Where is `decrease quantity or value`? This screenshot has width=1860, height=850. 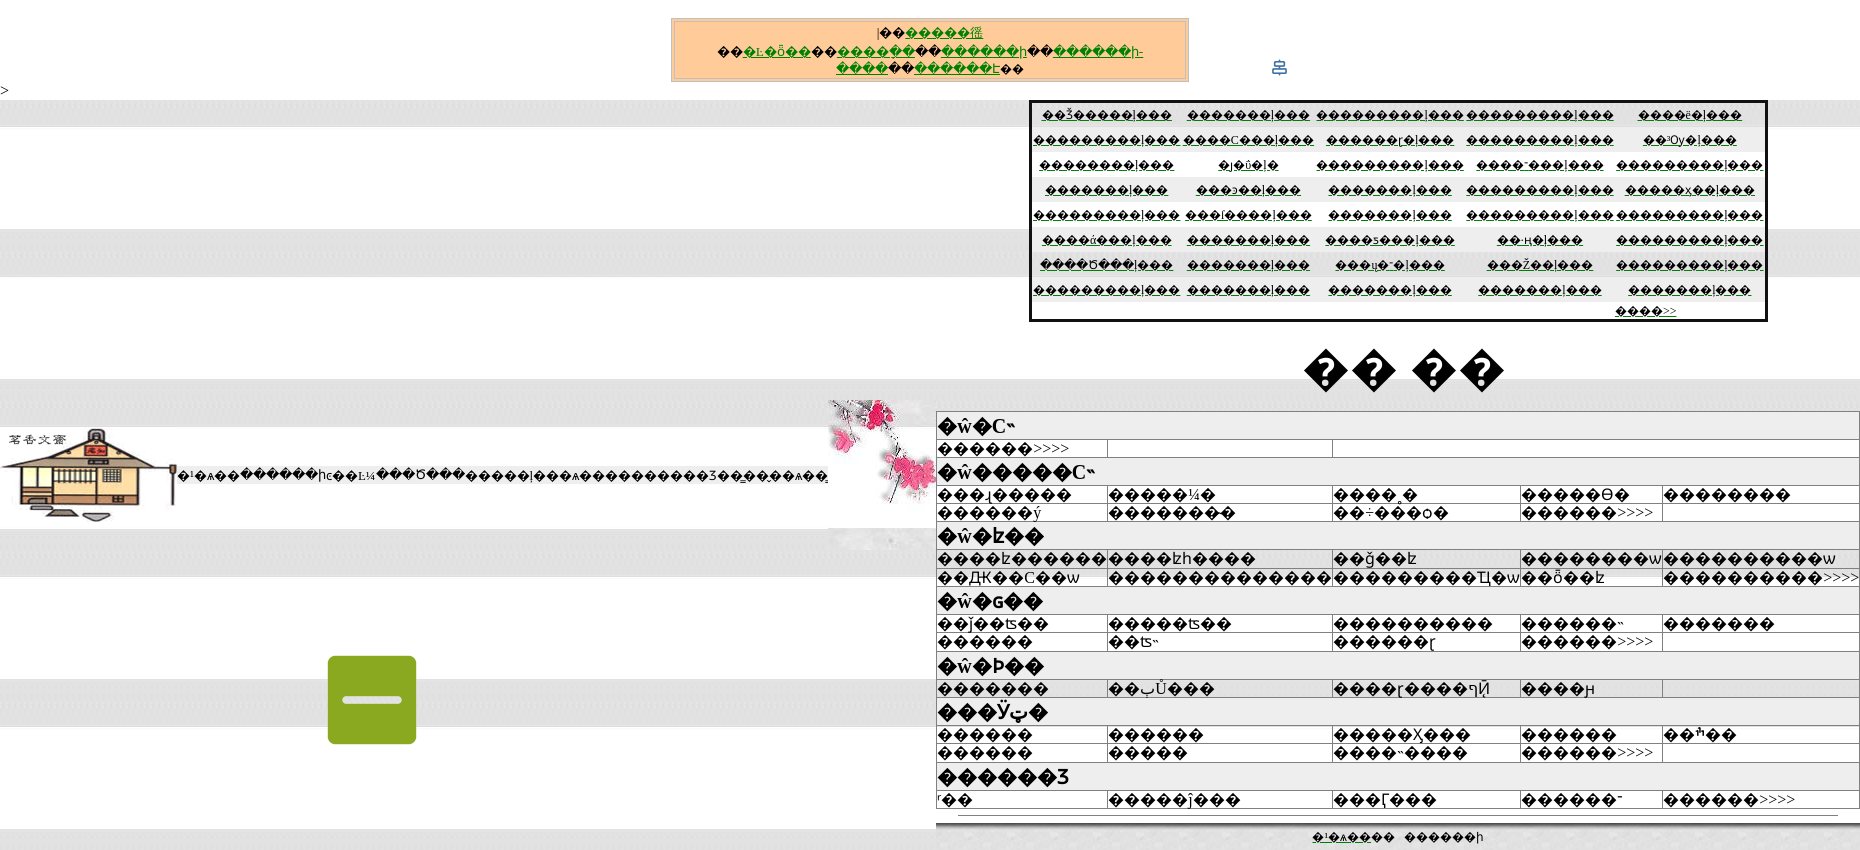
decrease quantity or value is located at coordinates (372, 700).